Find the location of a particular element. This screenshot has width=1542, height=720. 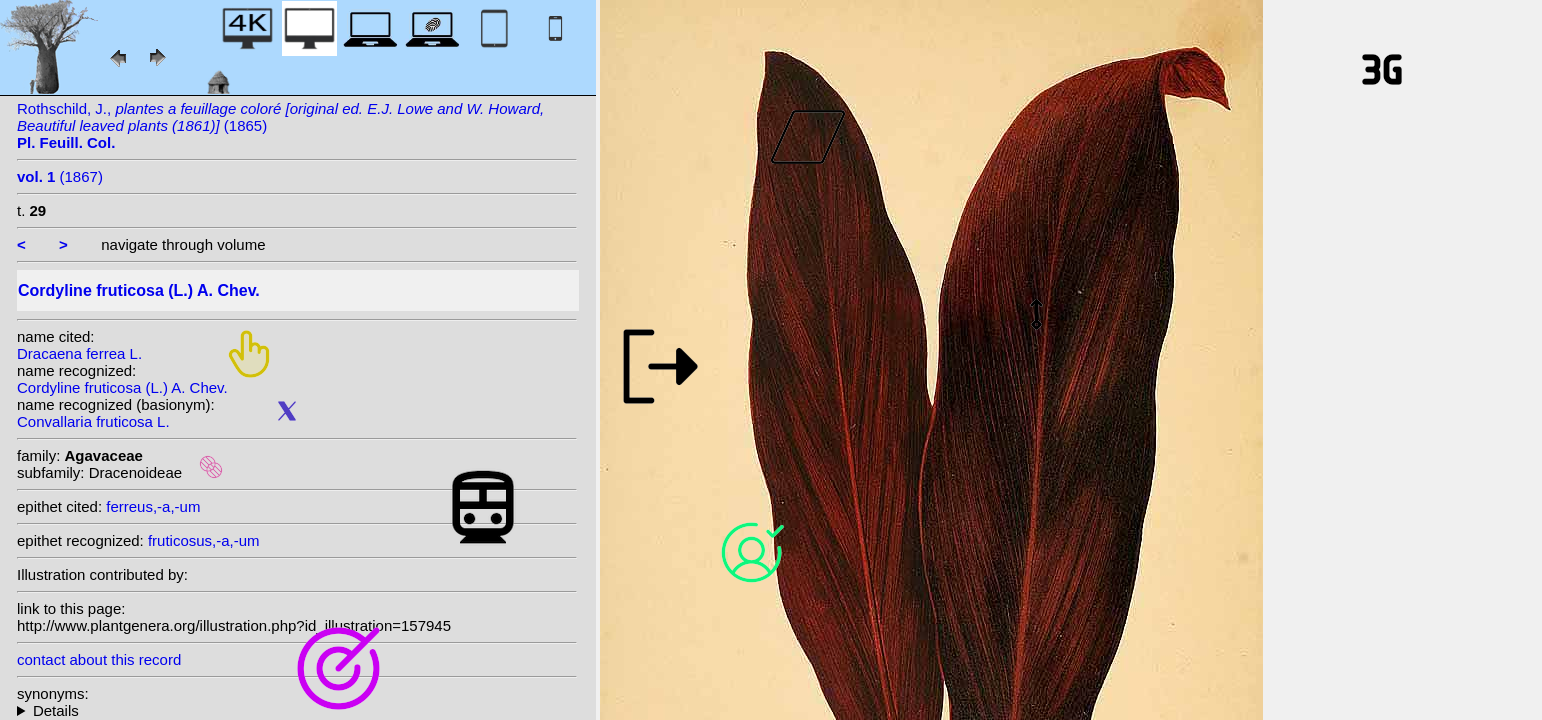

move item up in priority or order is located at coordinates (1036, 314).